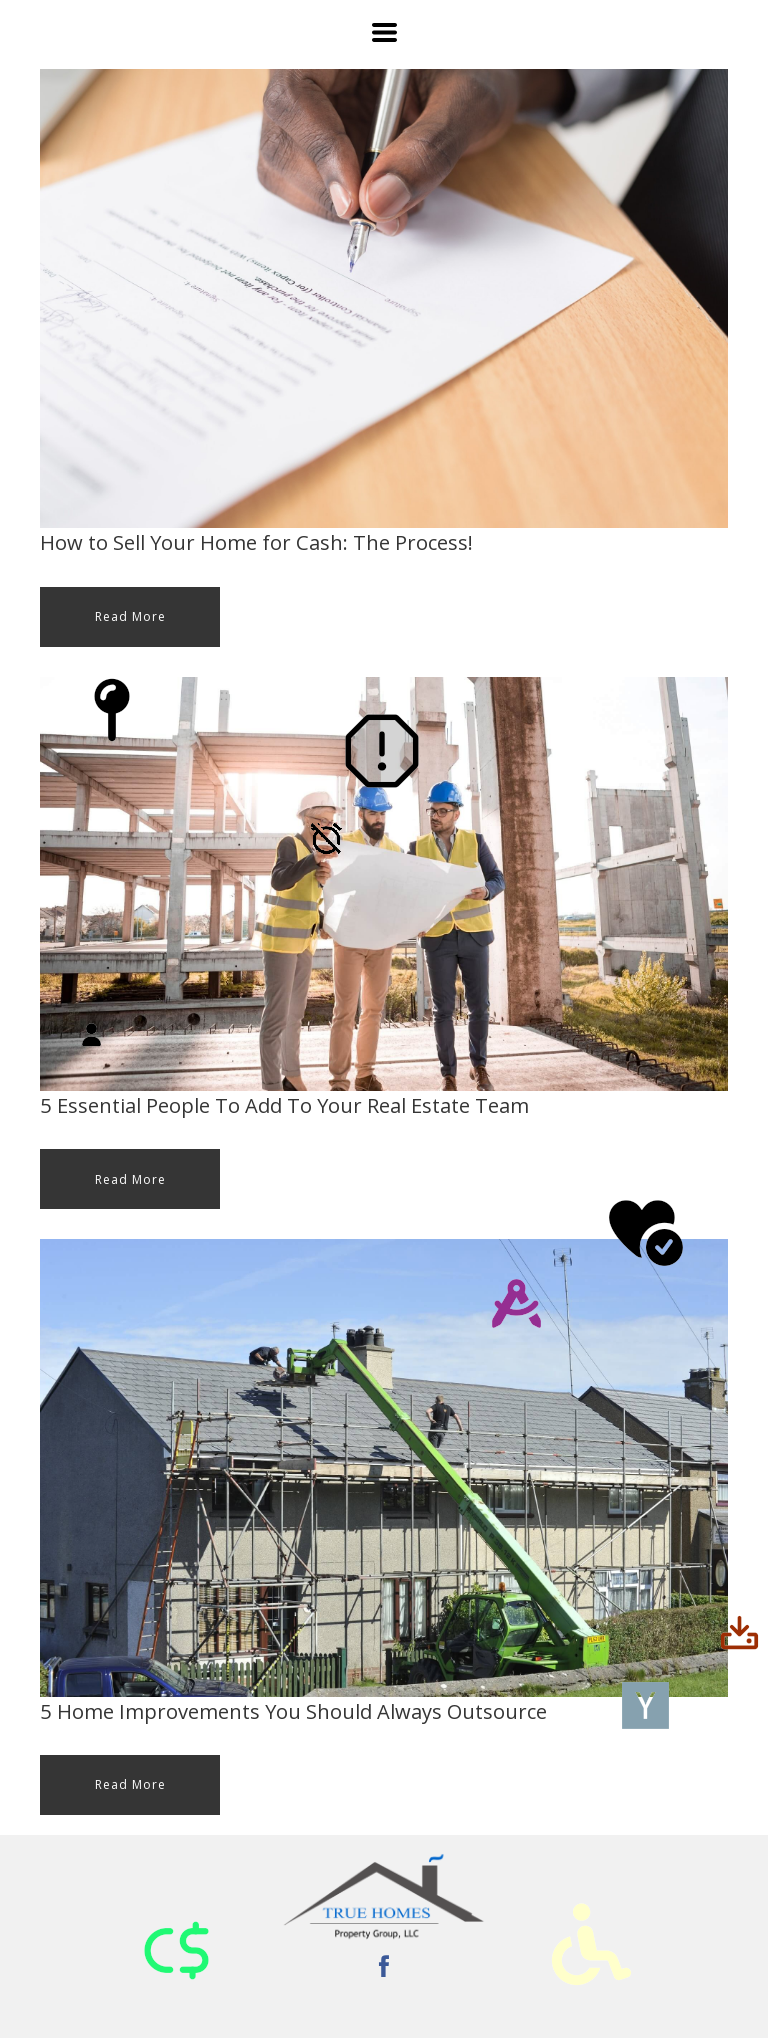 The width and height of the screenshot is (768, 2038). I want to click on disable or turn off alarm, so click(326, 838).